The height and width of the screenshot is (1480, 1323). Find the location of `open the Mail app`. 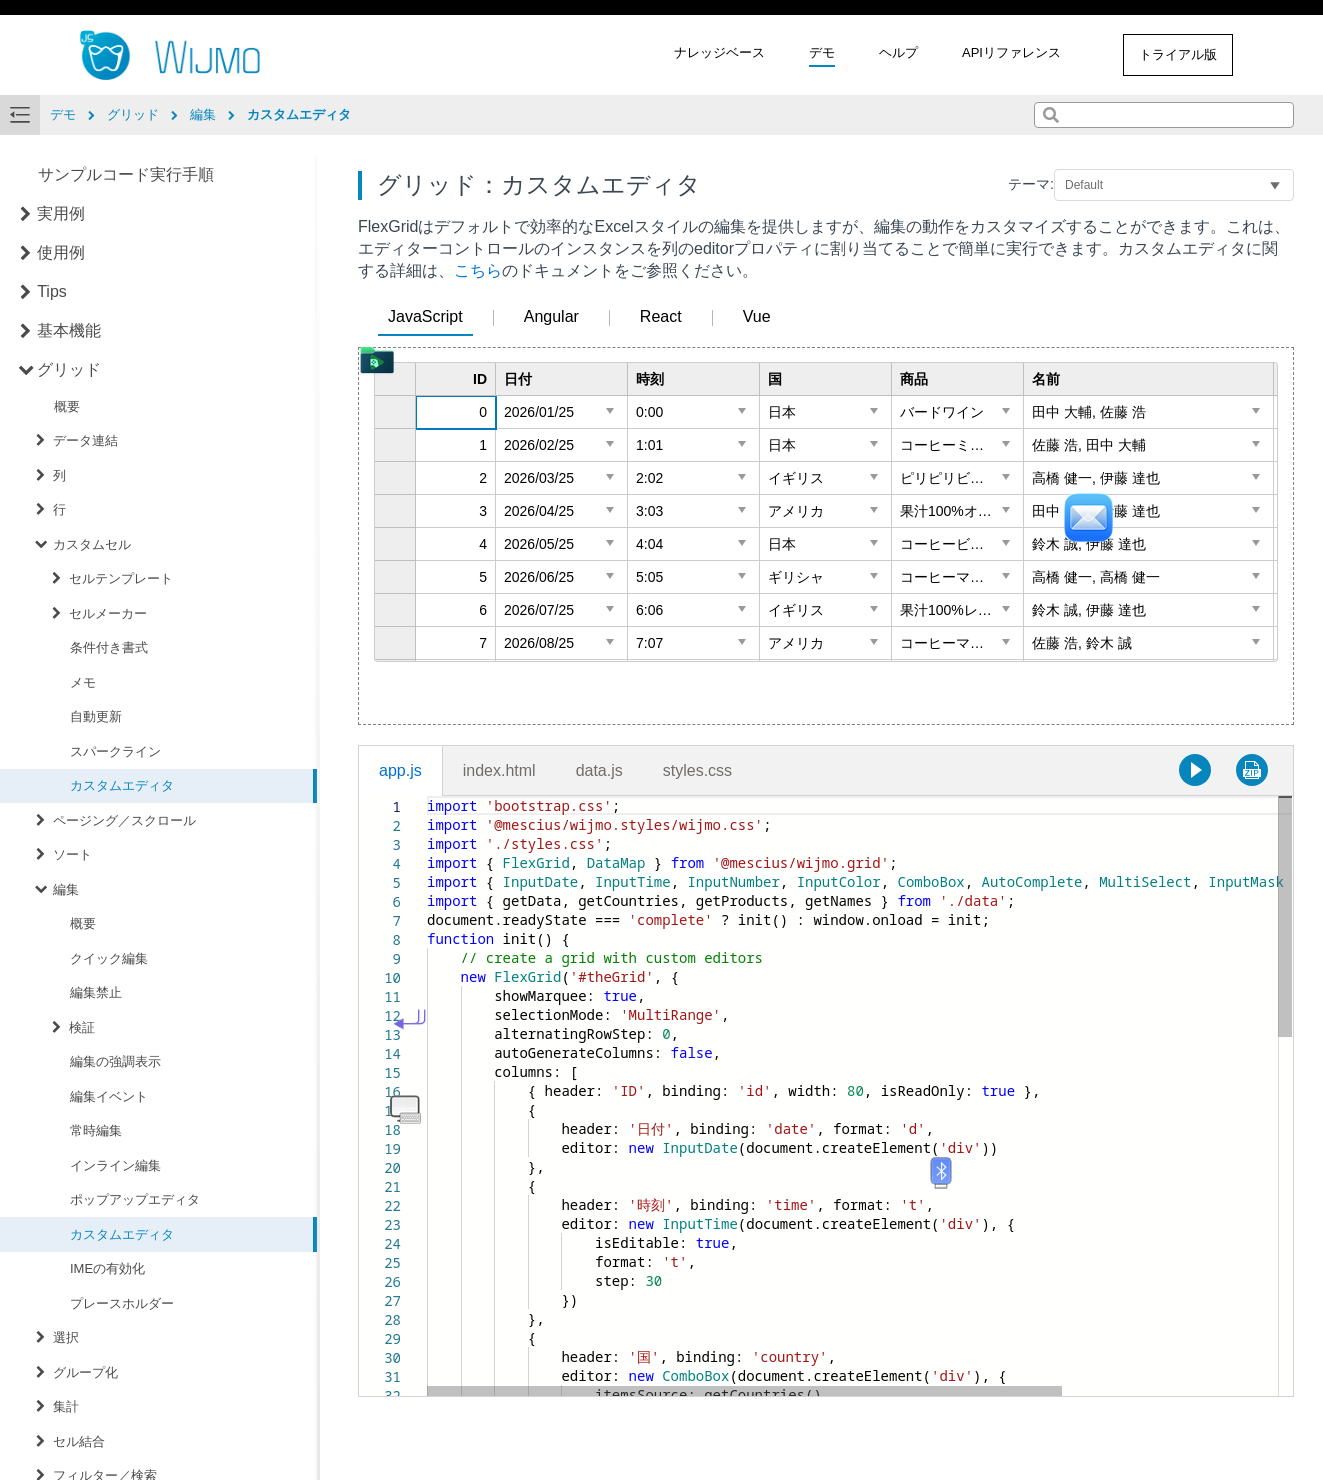

open the Mail app is located at coordinates (1088, 517).